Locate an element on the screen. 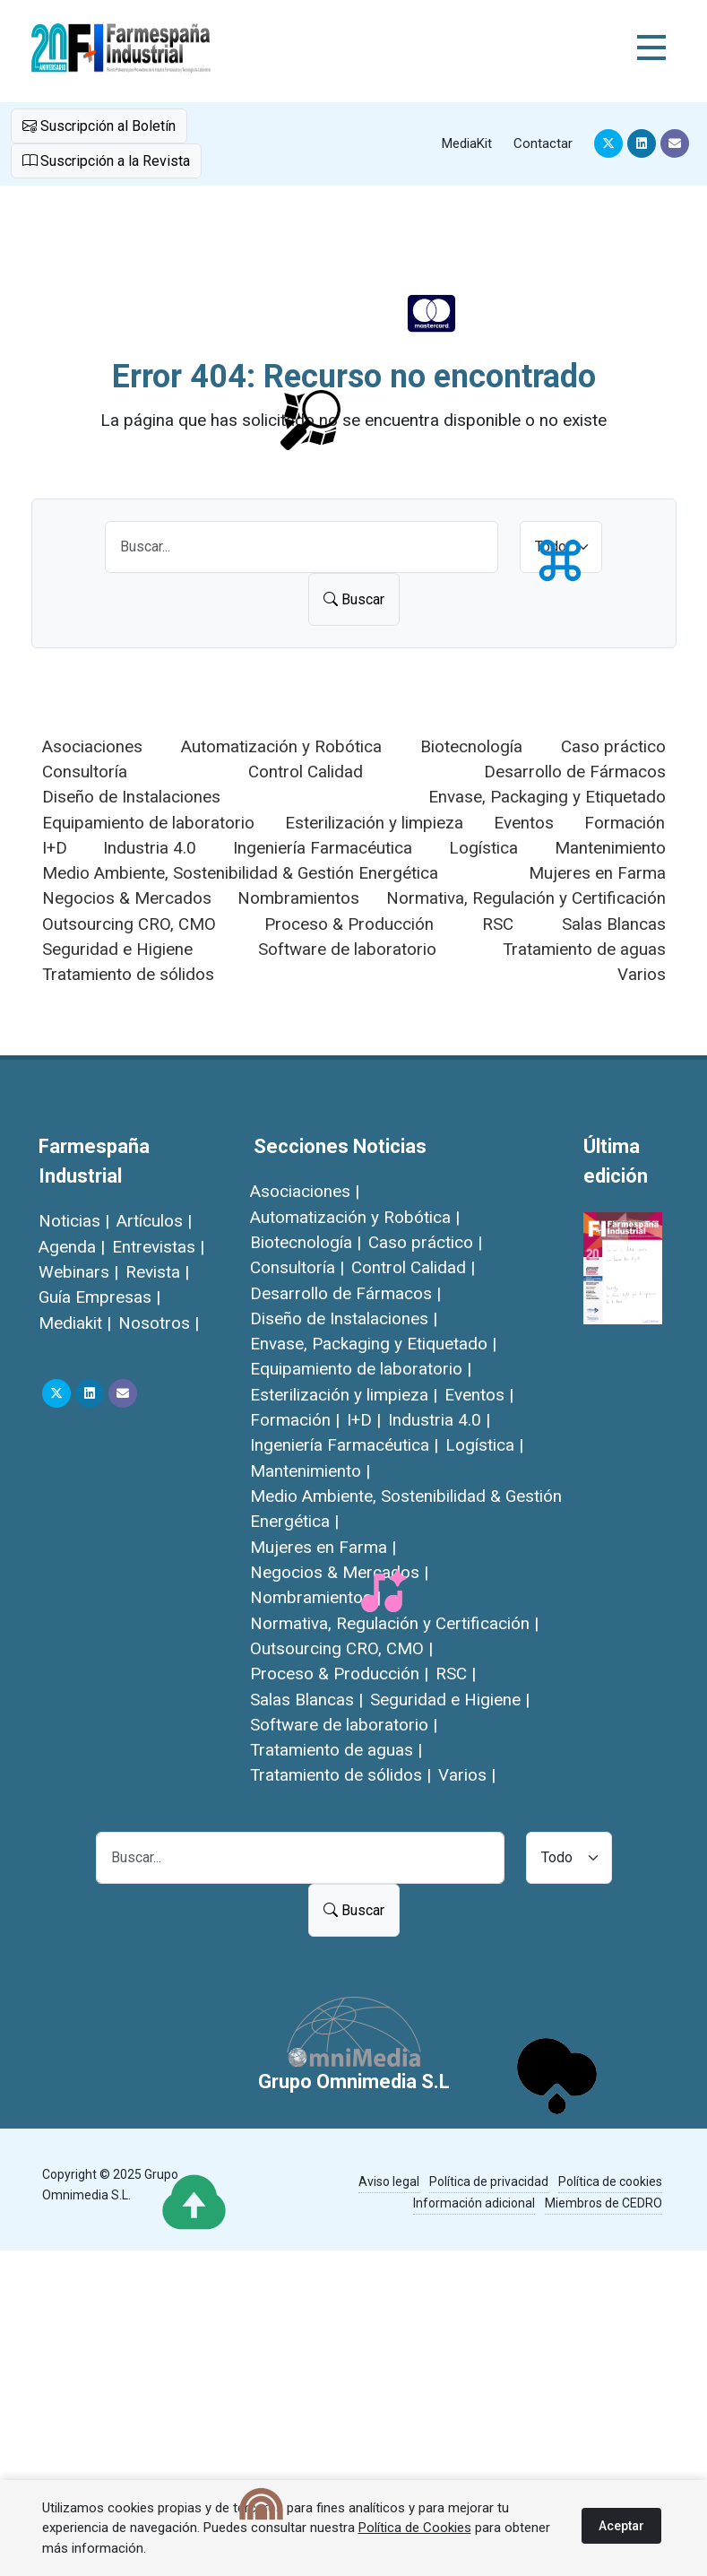 The height and width of the screenshot is (2576, 707). upload file to cloud storage is located at coordinates (194, 2203).